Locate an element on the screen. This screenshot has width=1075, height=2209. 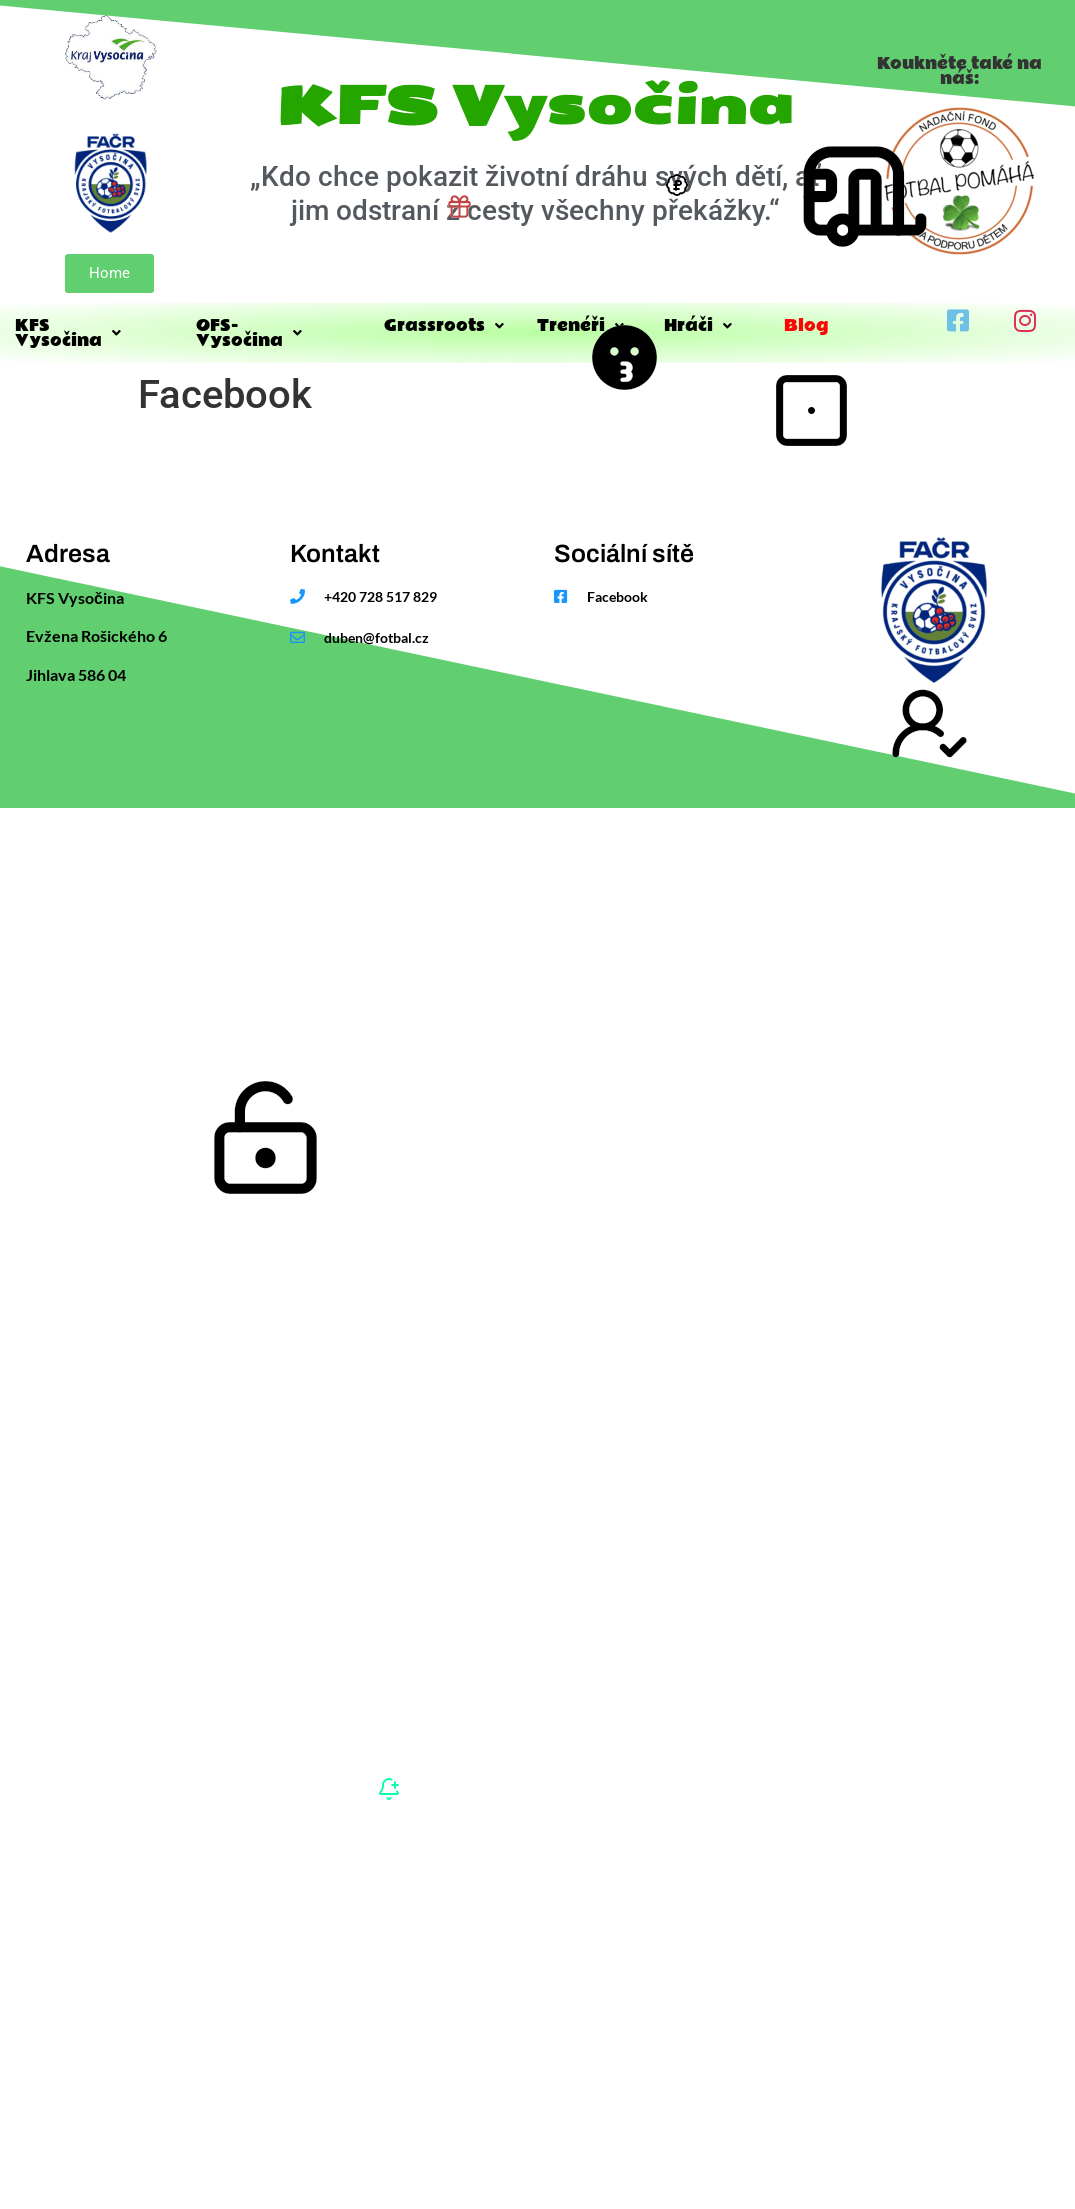
roll the dice or generate a random result is located at coordinates (811, 410).